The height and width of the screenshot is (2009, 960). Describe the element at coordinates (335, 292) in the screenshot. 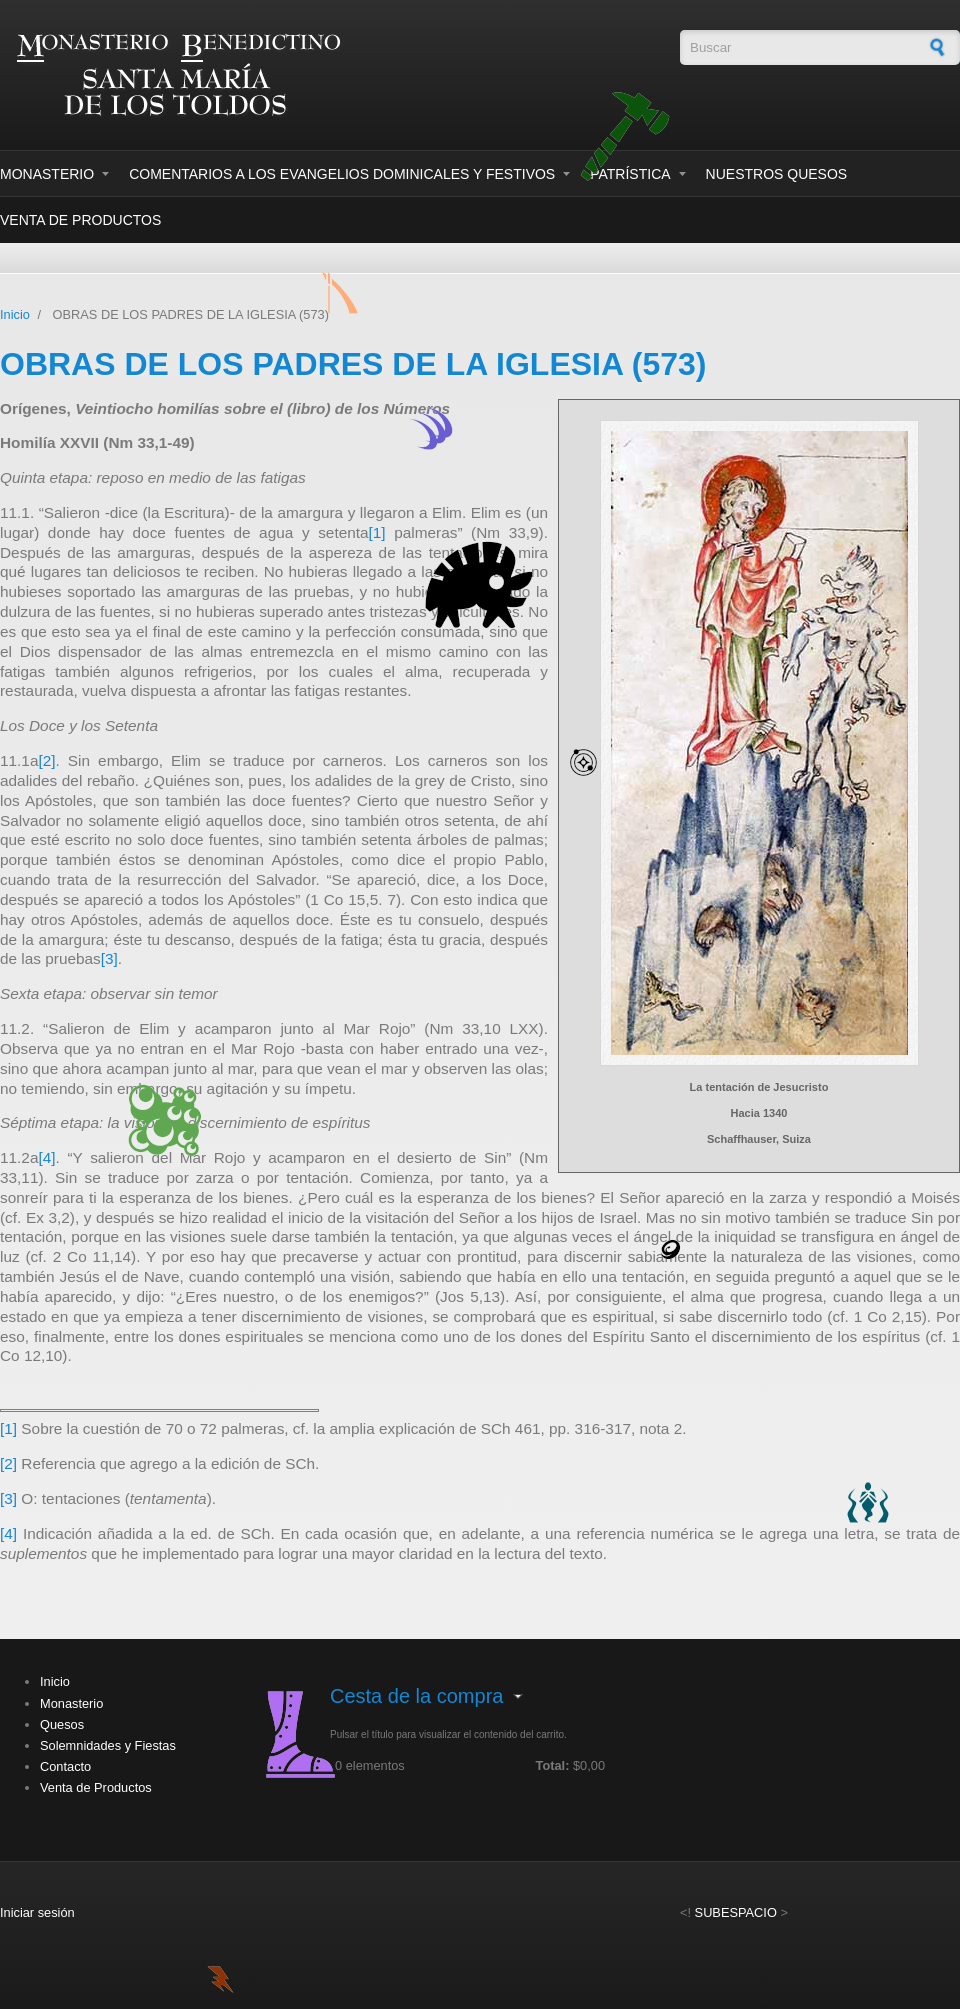

I see `equip or select bow weapon` at that location.